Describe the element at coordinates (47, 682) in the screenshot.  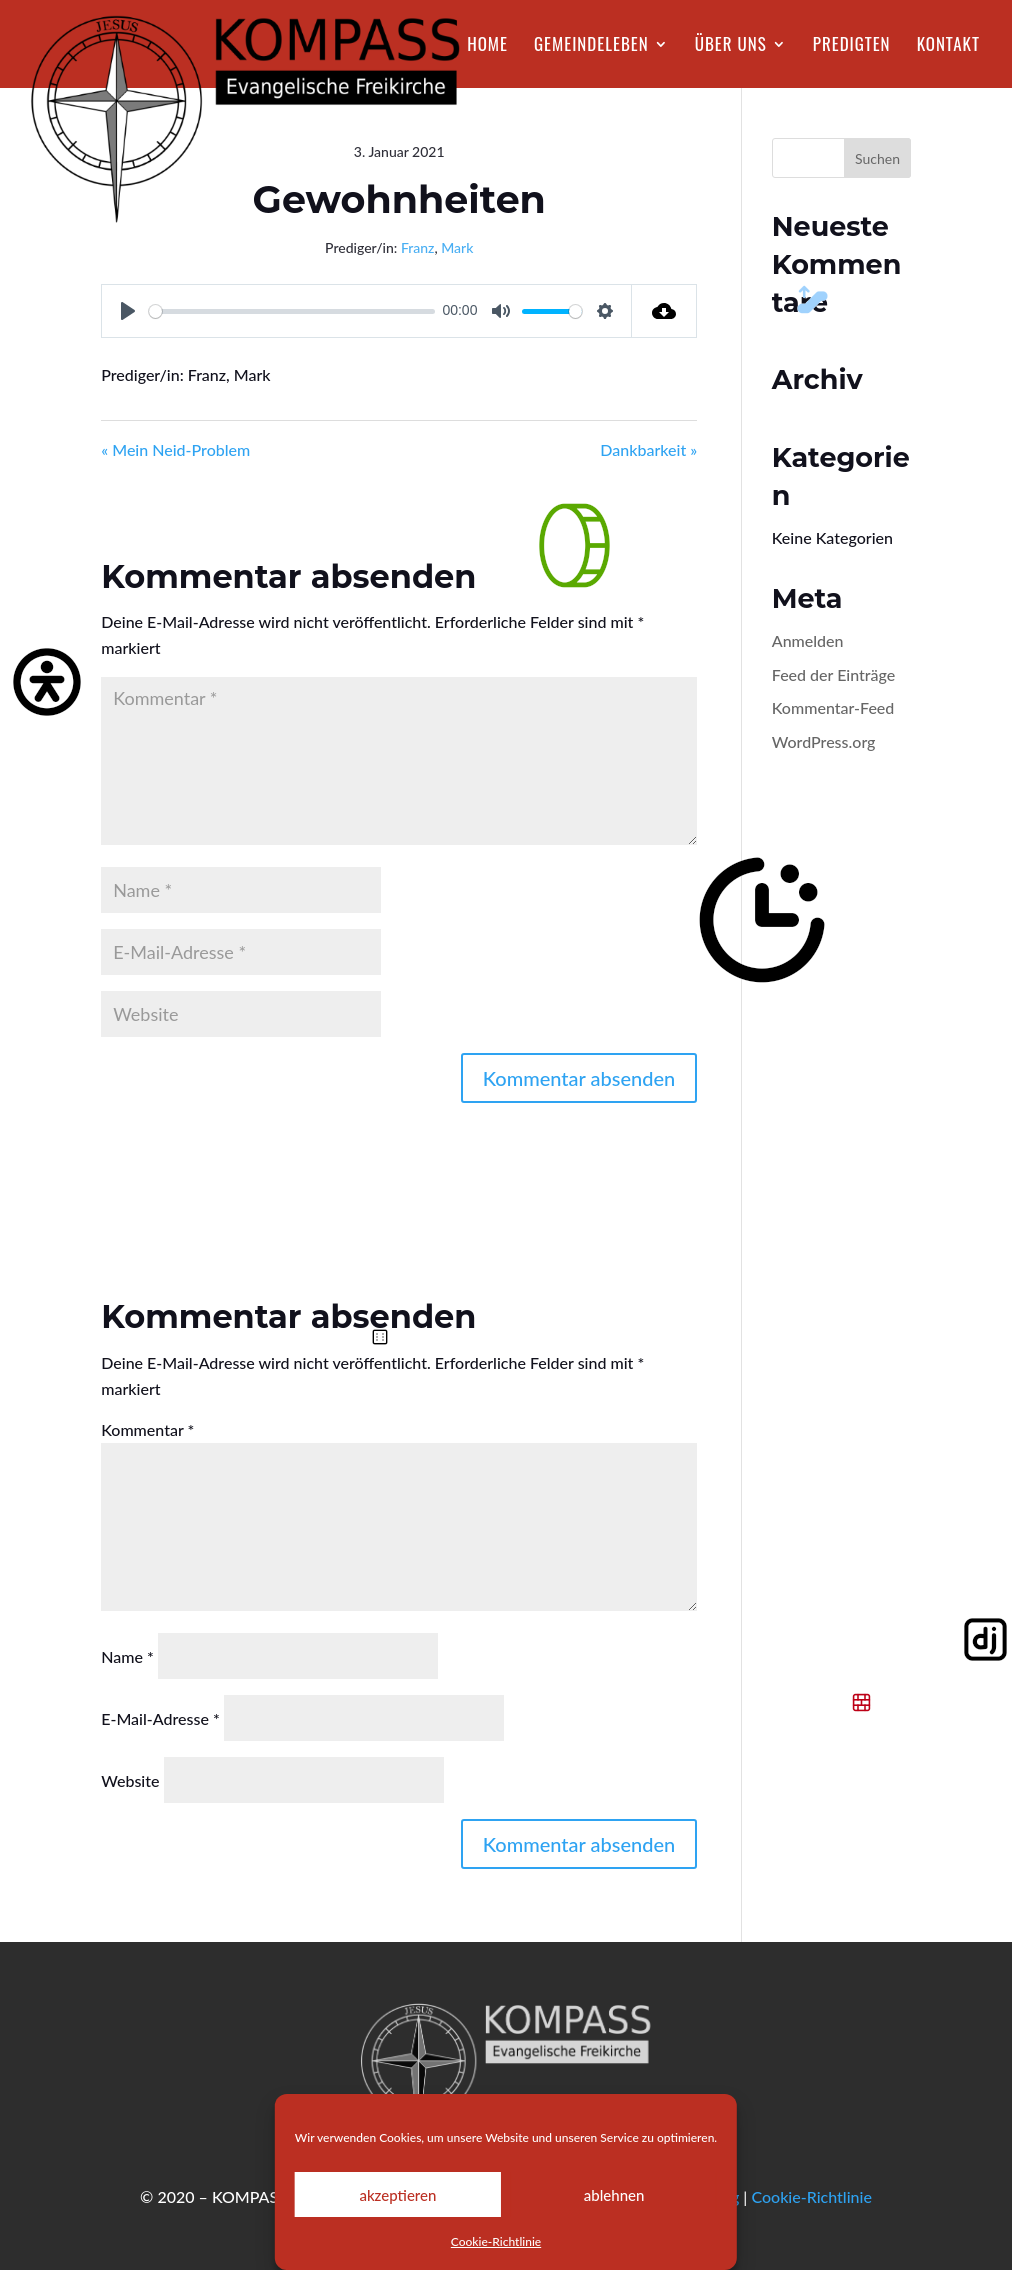
I see `view user profile` at that location.